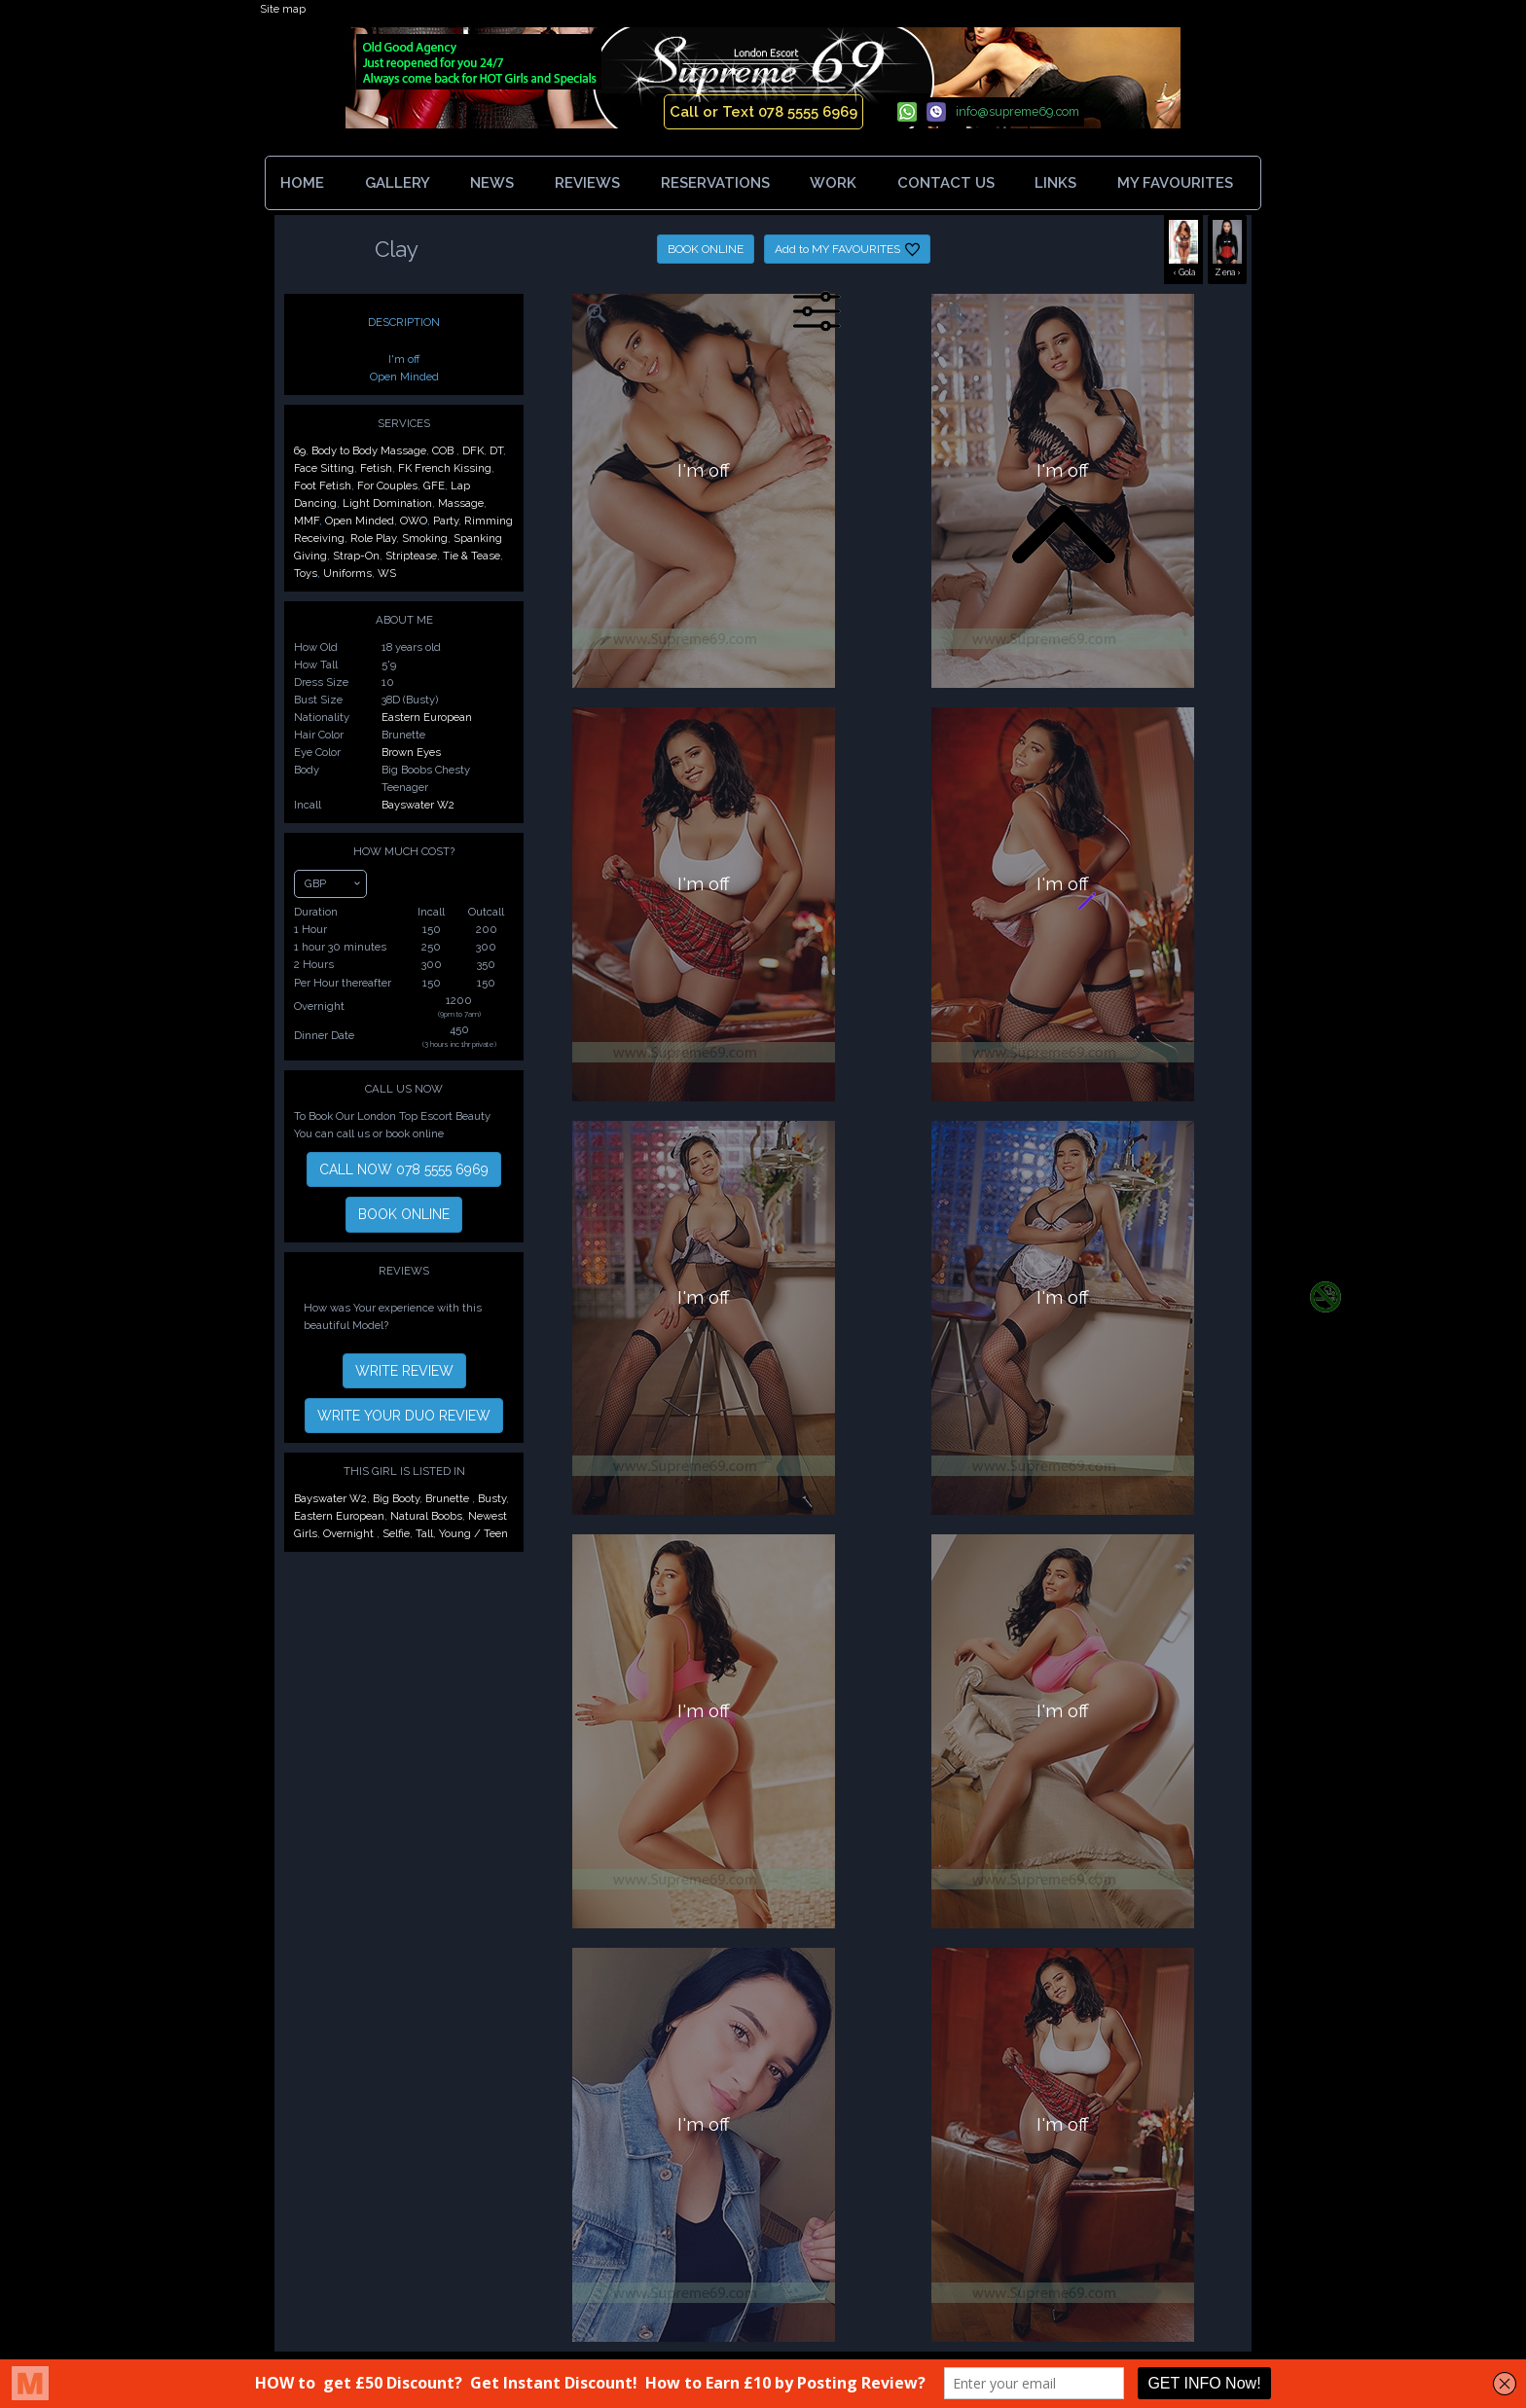 This screenshot has height=2408, width=1526. What do you see at coordinates (1064, 534) in the screenshot?
I see `collapse an expanded section` at bounding box center [1064, 534].